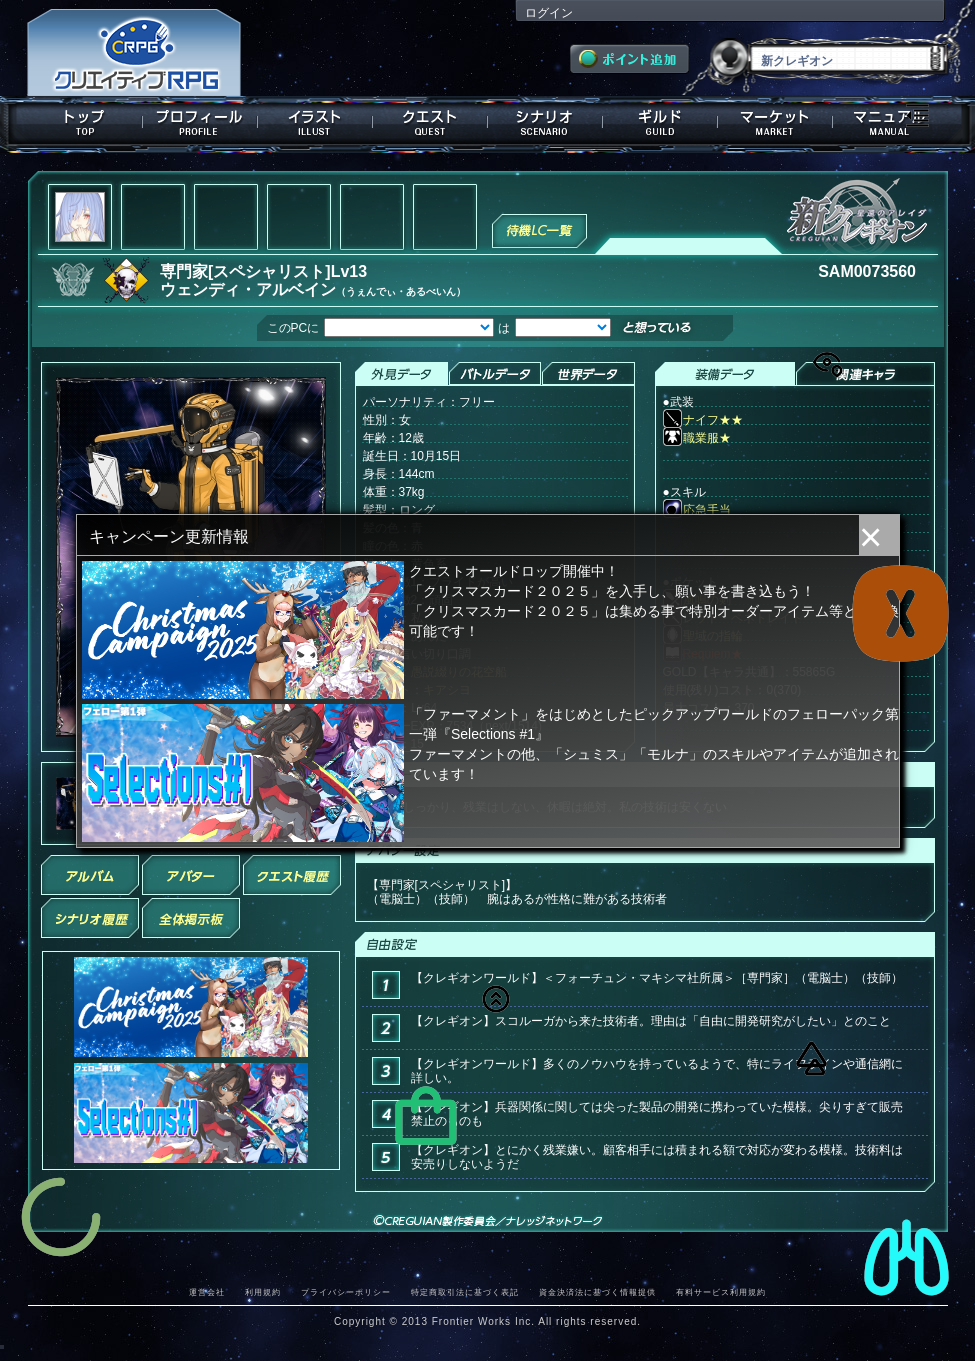  What do you see at coordinates (906, 1257) in the screenshot?
I see `access respiratory health information` at bounding box center [906, 1257].